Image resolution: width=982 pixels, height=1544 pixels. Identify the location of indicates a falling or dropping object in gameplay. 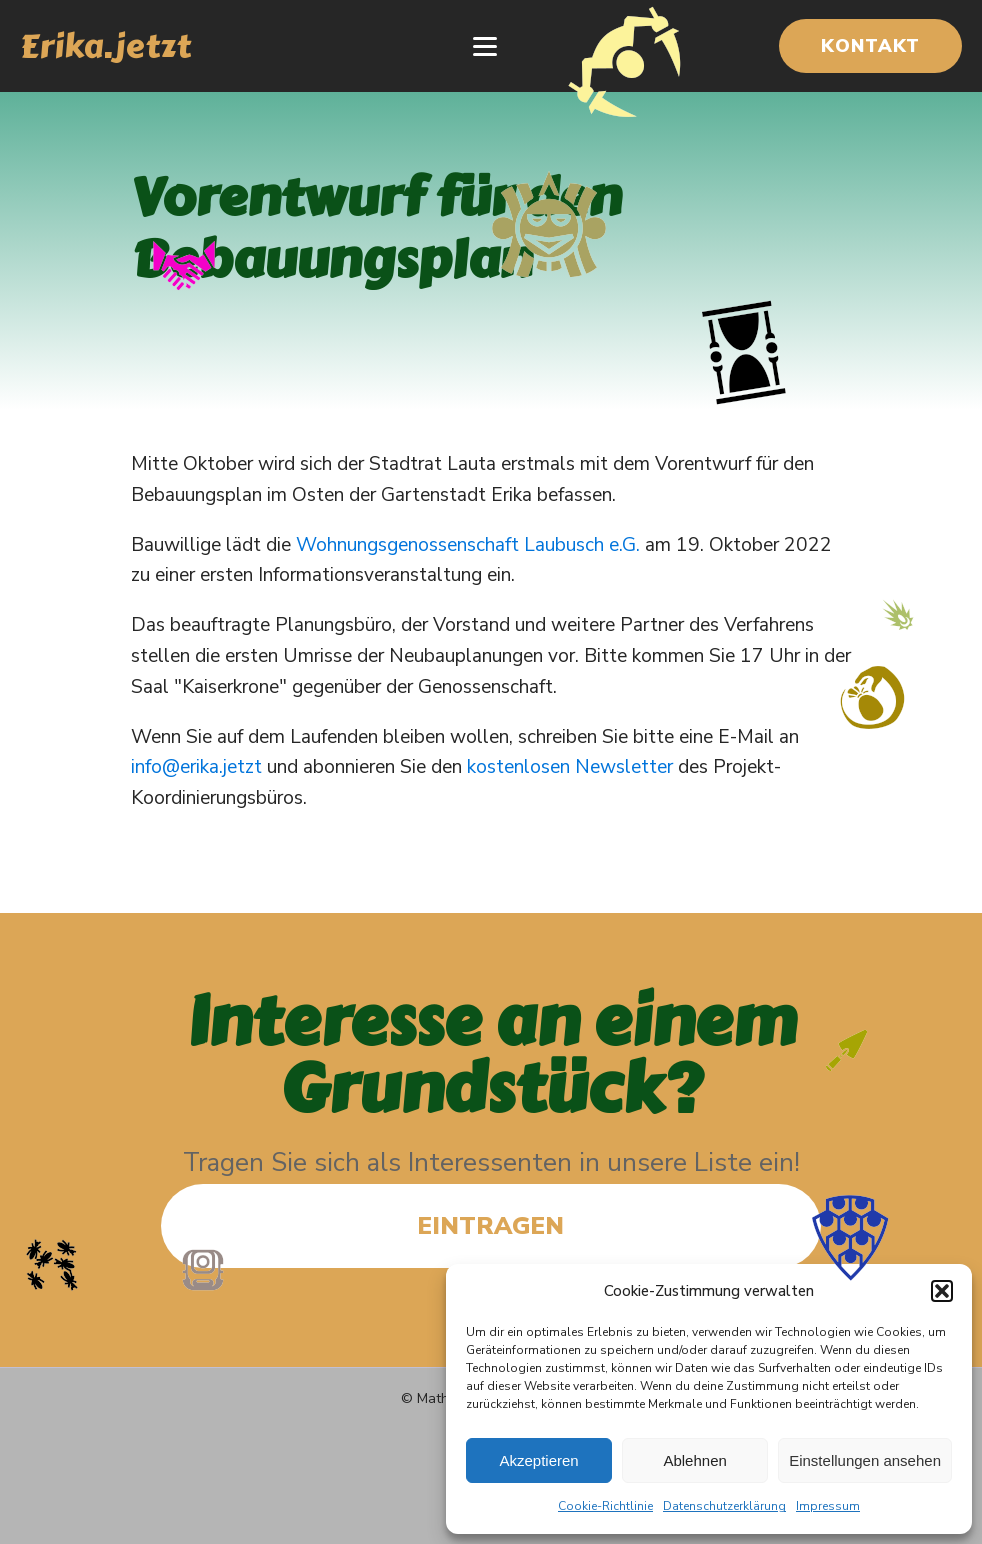
(897, 614).